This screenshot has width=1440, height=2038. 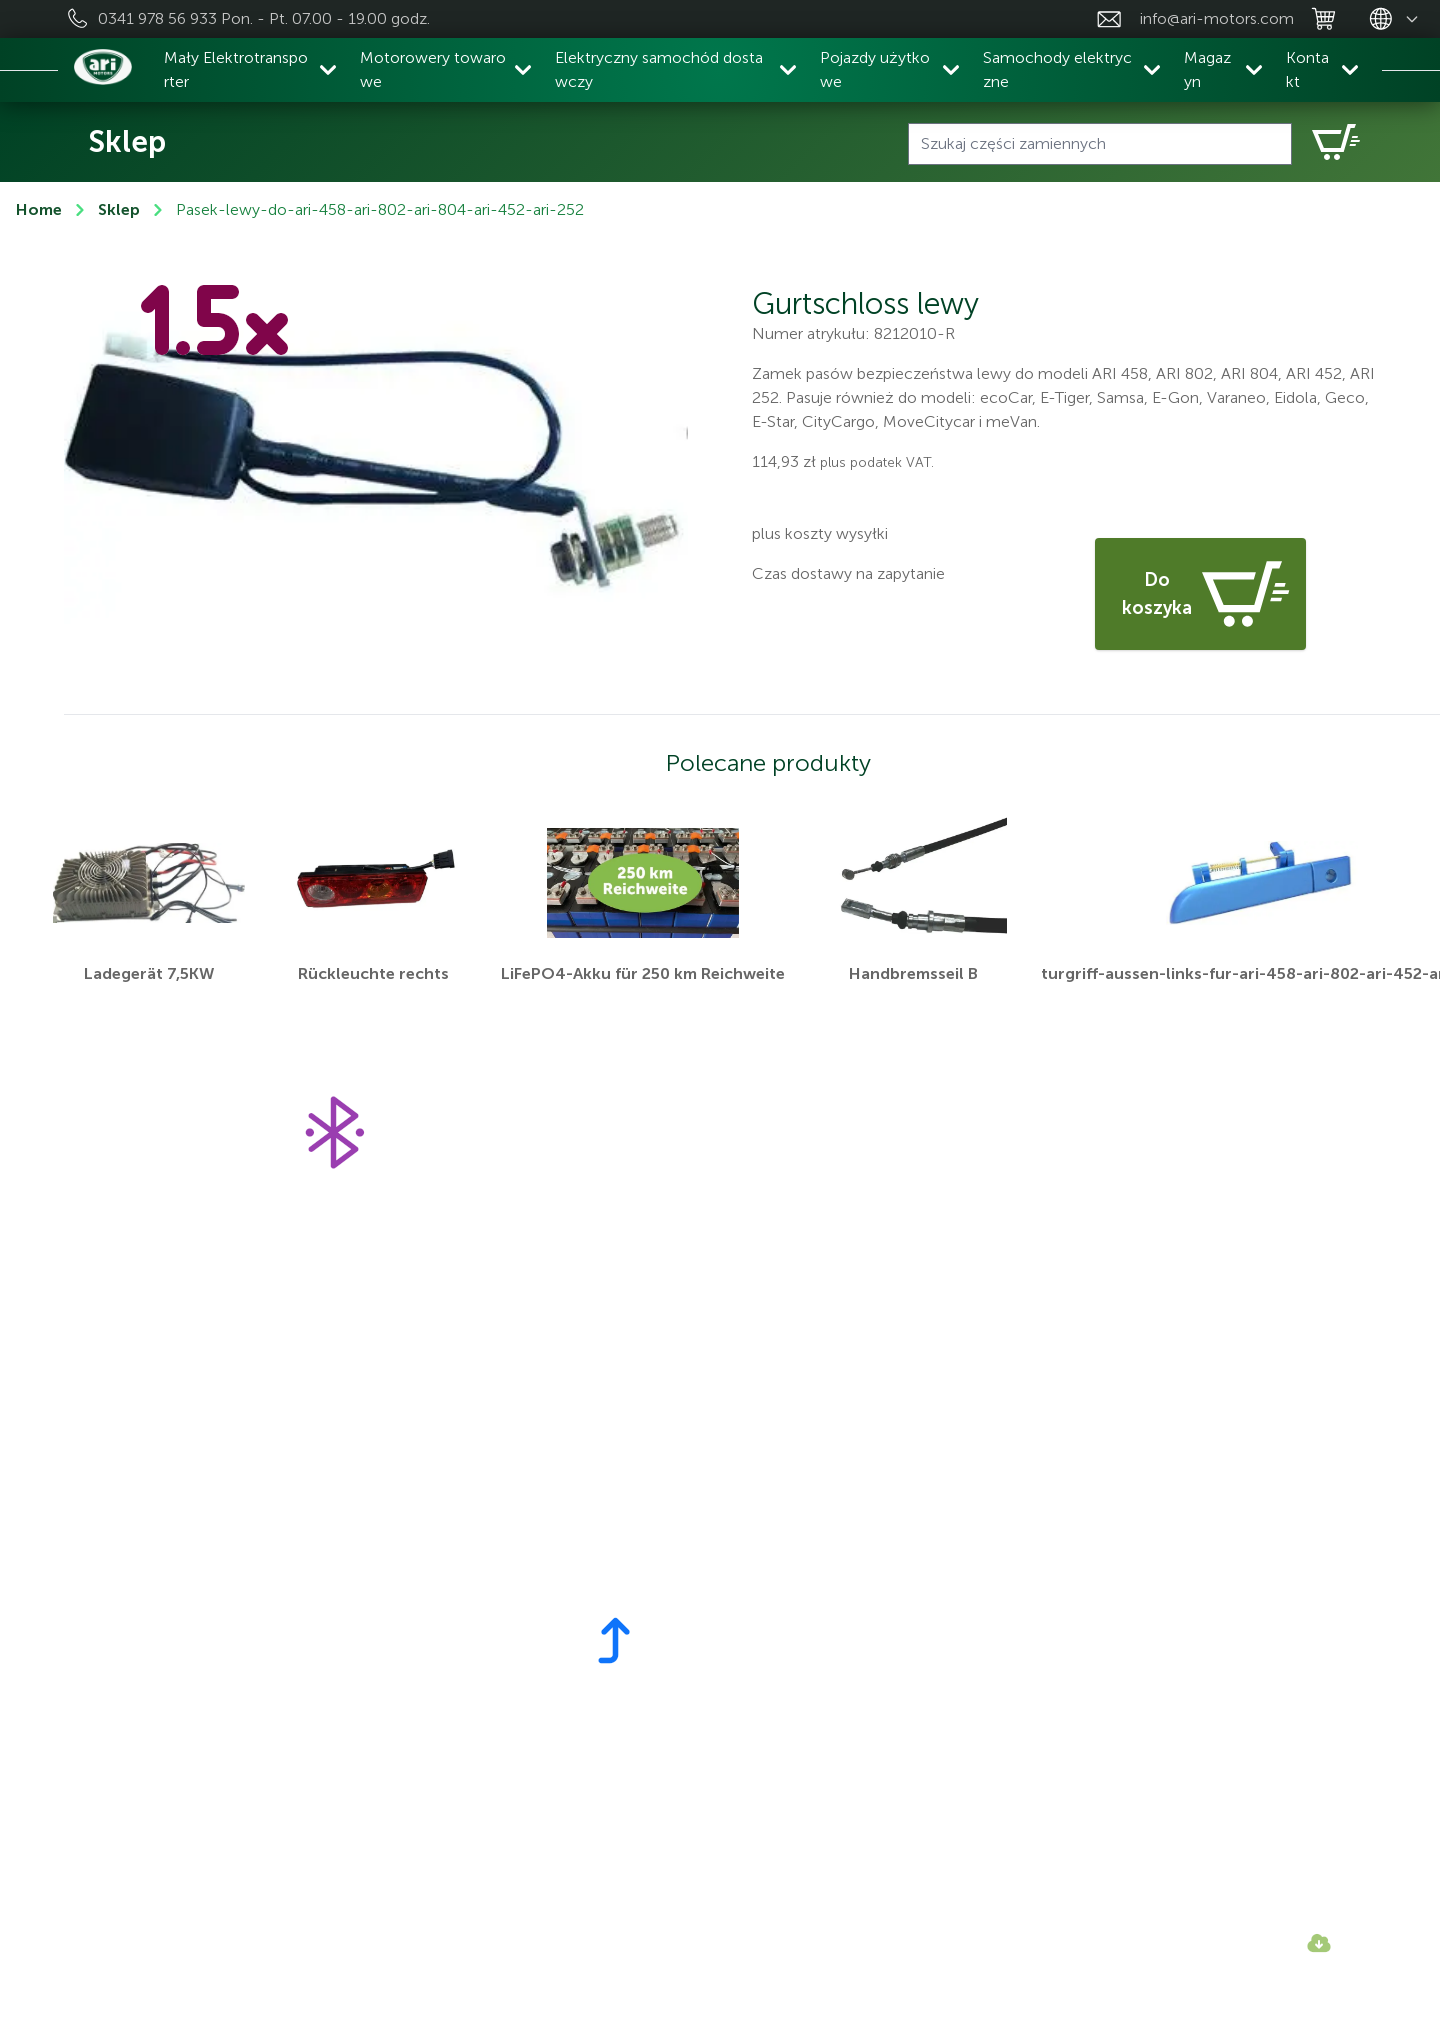 I want to click on set playback speed to 1.5x, so click(x=218, y=320).